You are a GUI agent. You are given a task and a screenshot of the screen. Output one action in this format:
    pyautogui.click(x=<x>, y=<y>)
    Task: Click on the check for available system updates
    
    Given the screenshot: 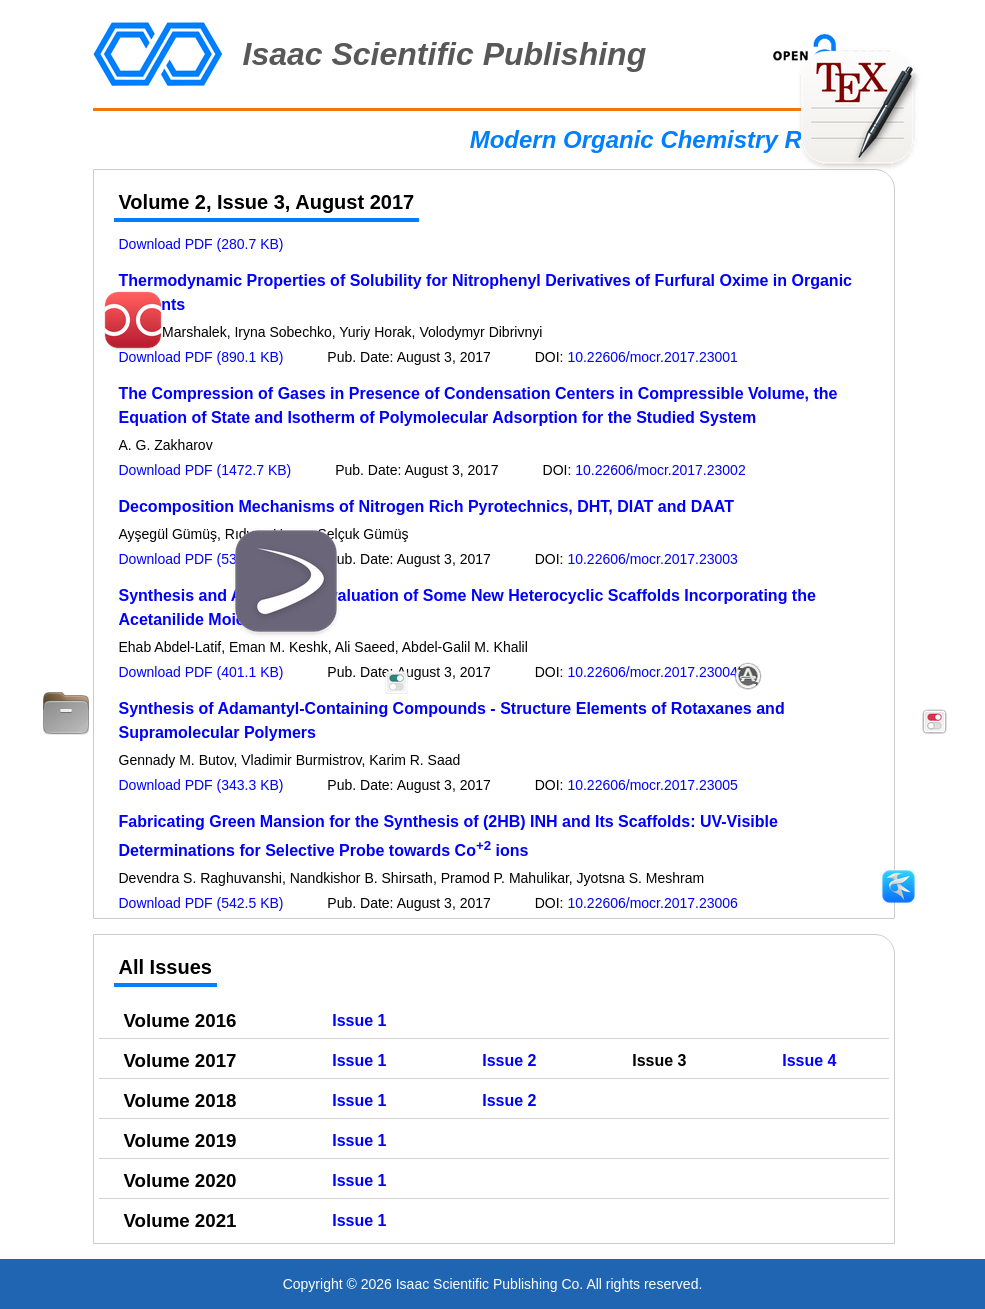 What is the action you would take?
    pyautogui.click(x=748, y=676)
    